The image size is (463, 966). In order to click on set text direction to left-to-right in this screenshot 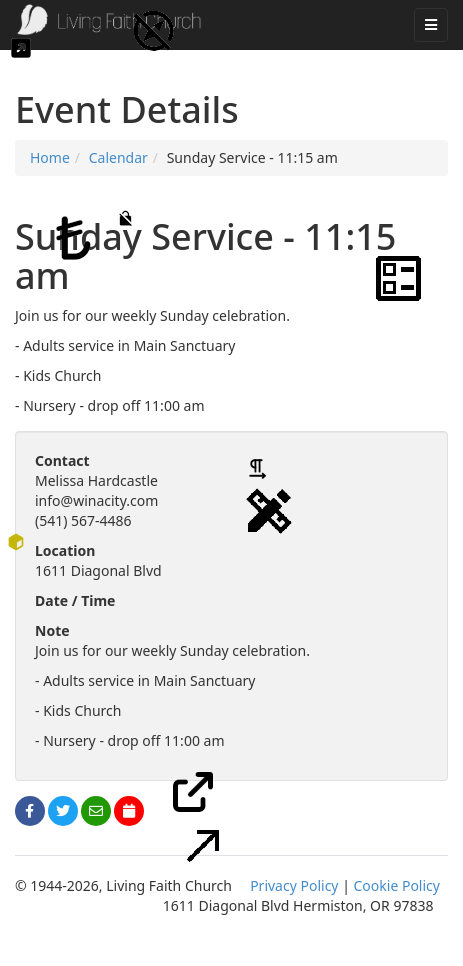, I will do `click(257, 468)`.